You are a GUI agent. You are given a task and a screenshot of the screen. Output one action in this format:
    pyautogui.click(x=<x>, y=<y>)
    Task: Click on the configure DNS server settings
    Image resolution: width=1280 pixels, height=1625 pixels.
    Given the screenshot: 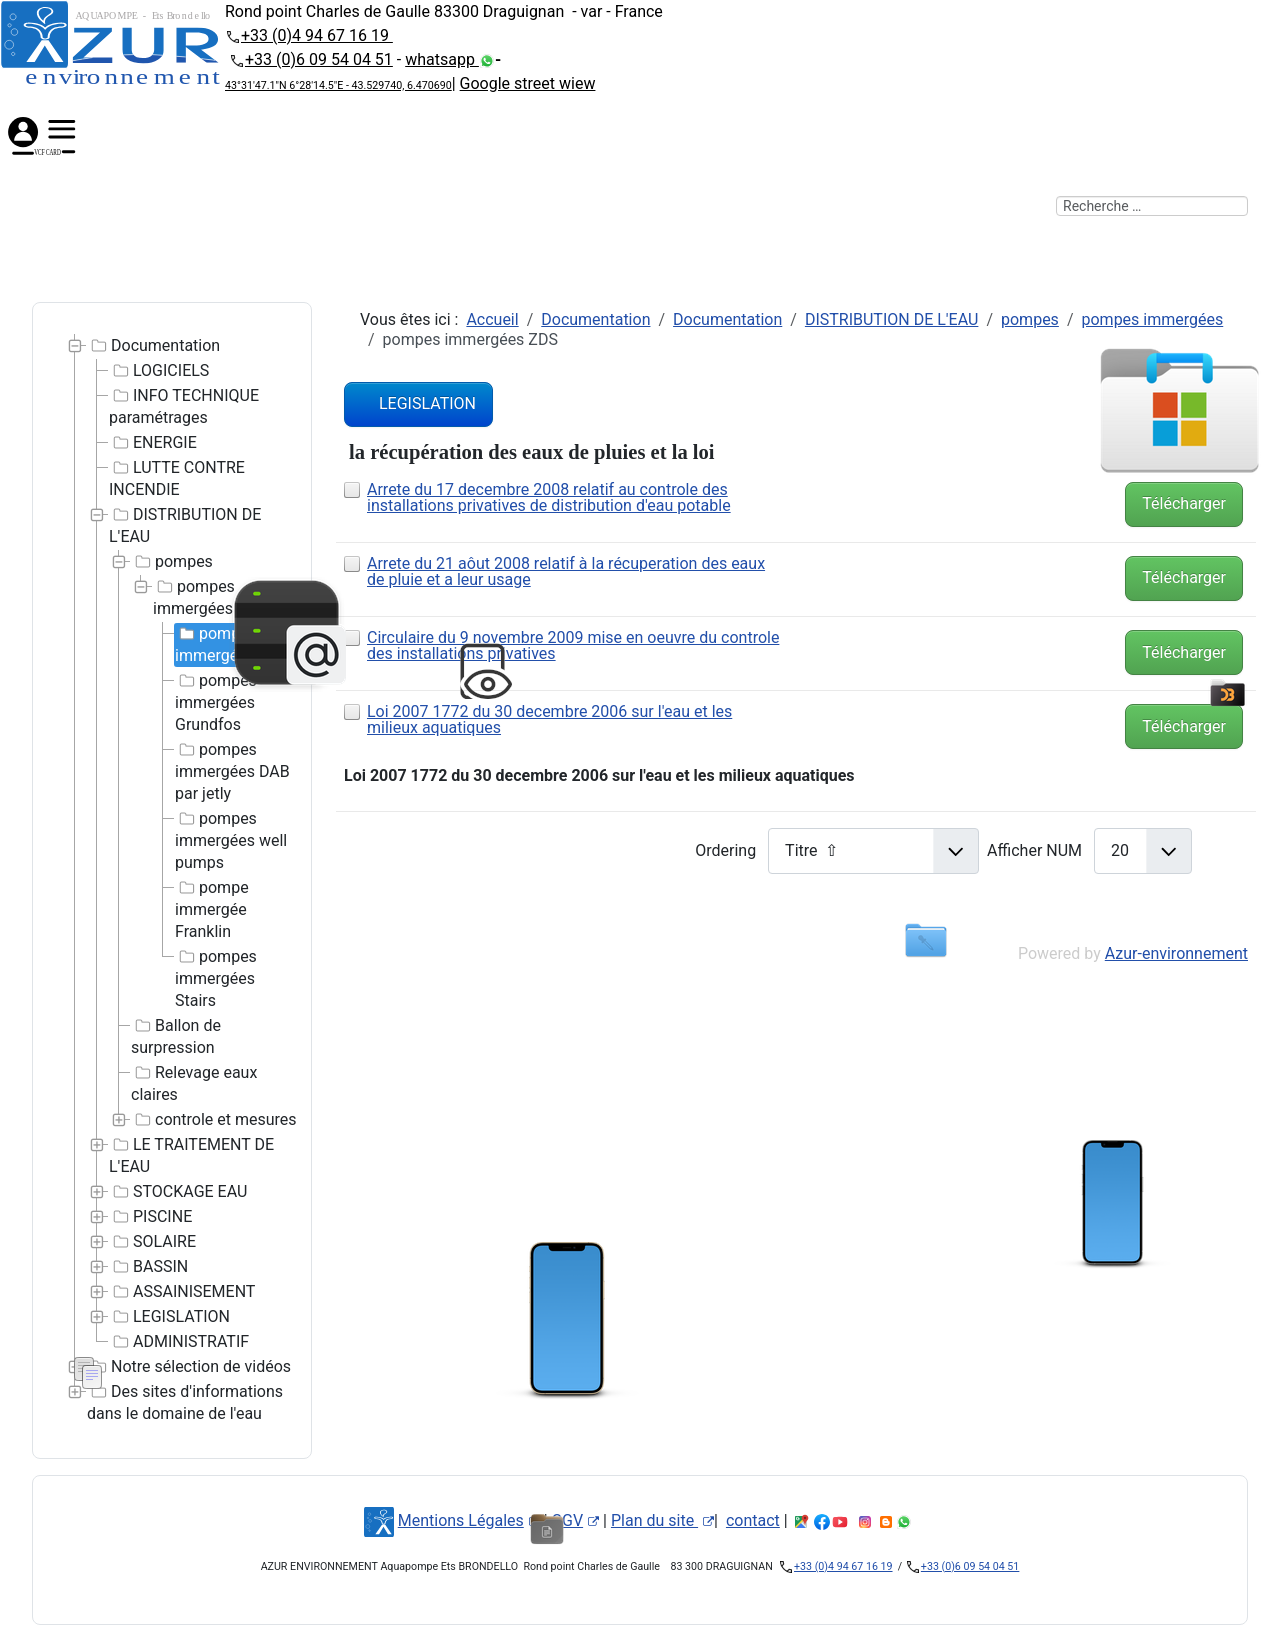 What is the action you would take?
    pyautogui.click(x=287, y=634)
    